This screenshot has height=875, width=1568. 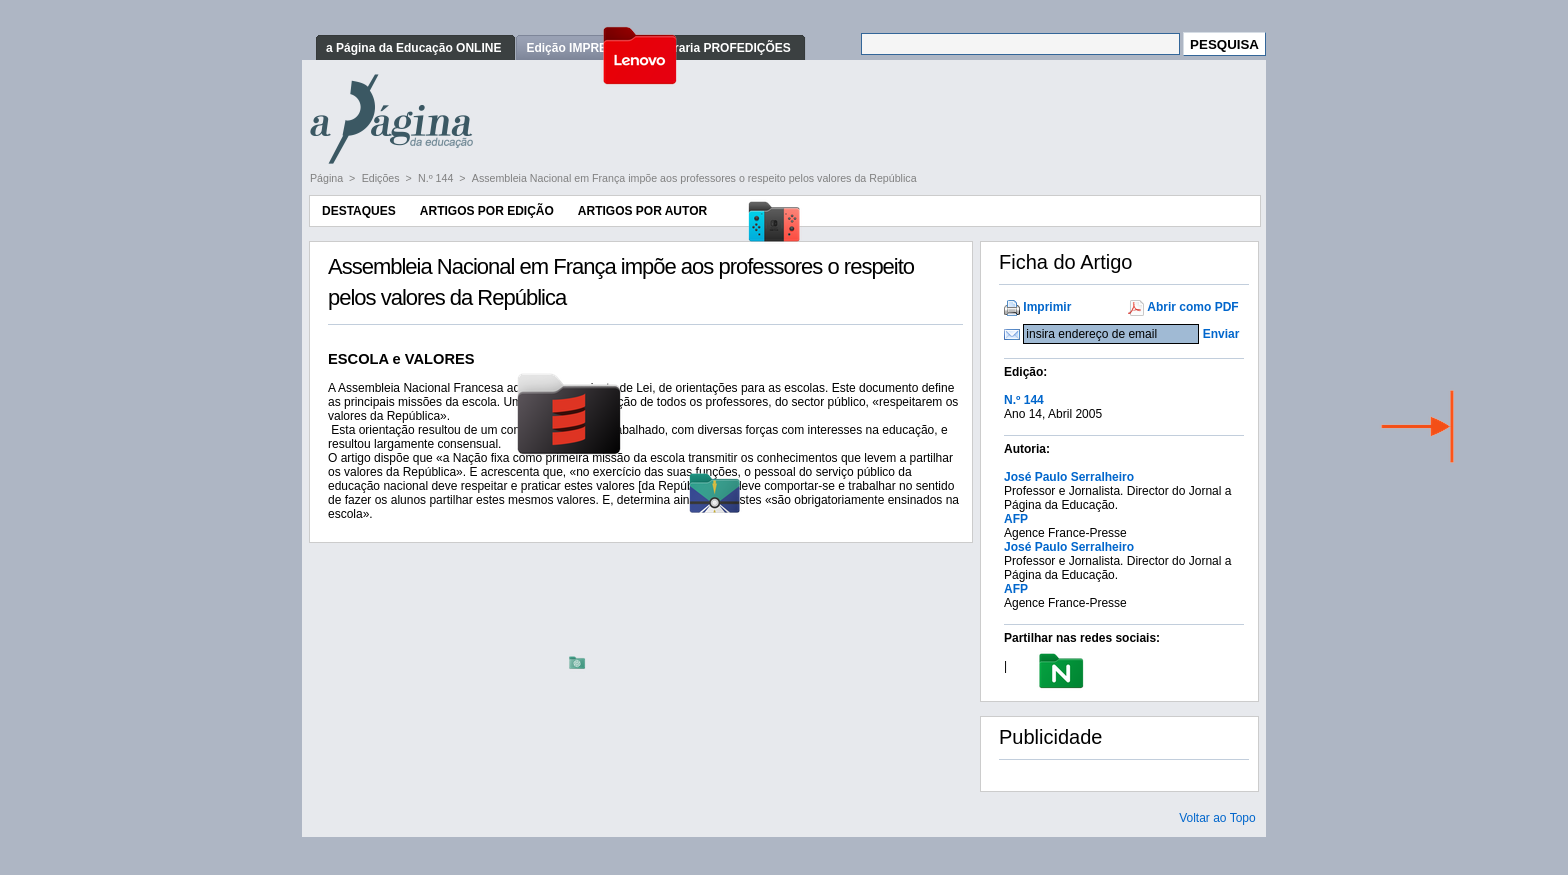 What do you see at coordinates (774, 223) in the screenshot?
I see `open nintendo switch games folder` at bounding box center [774, 223].